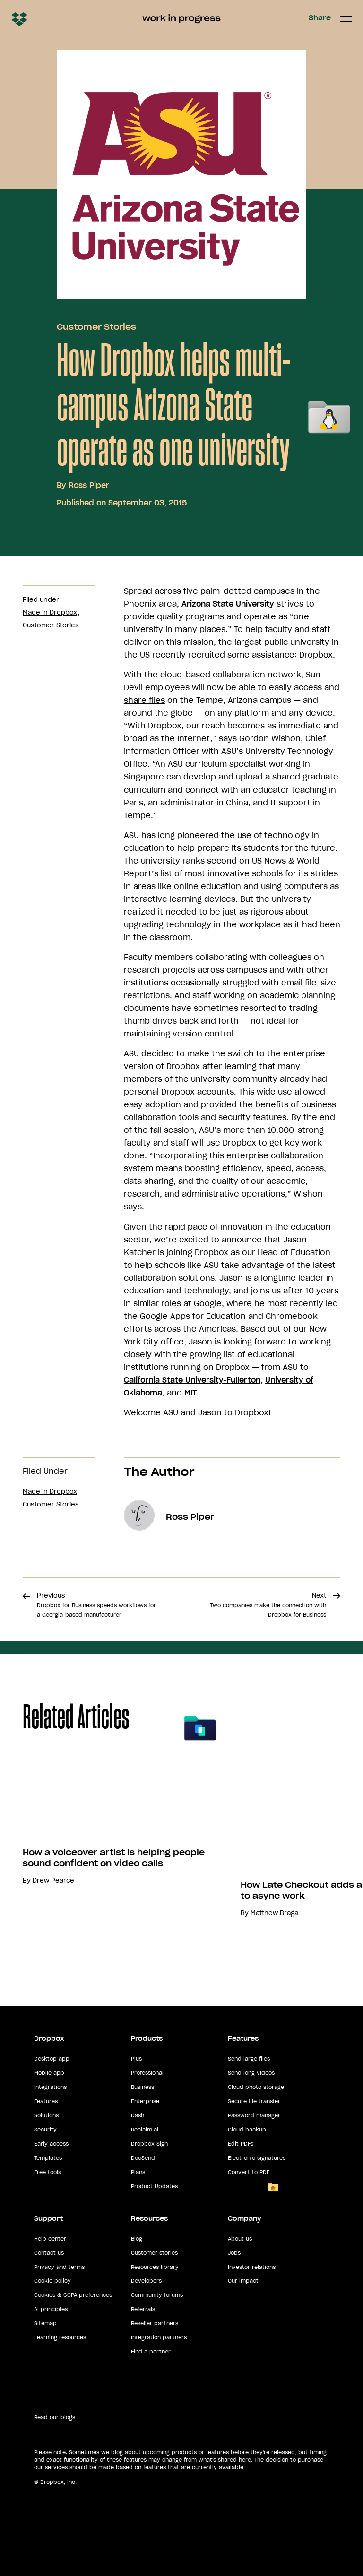 The width and height of the screenshot is (363, 2576). I want to click on open godot game engine project folder, so click(273, 2187).